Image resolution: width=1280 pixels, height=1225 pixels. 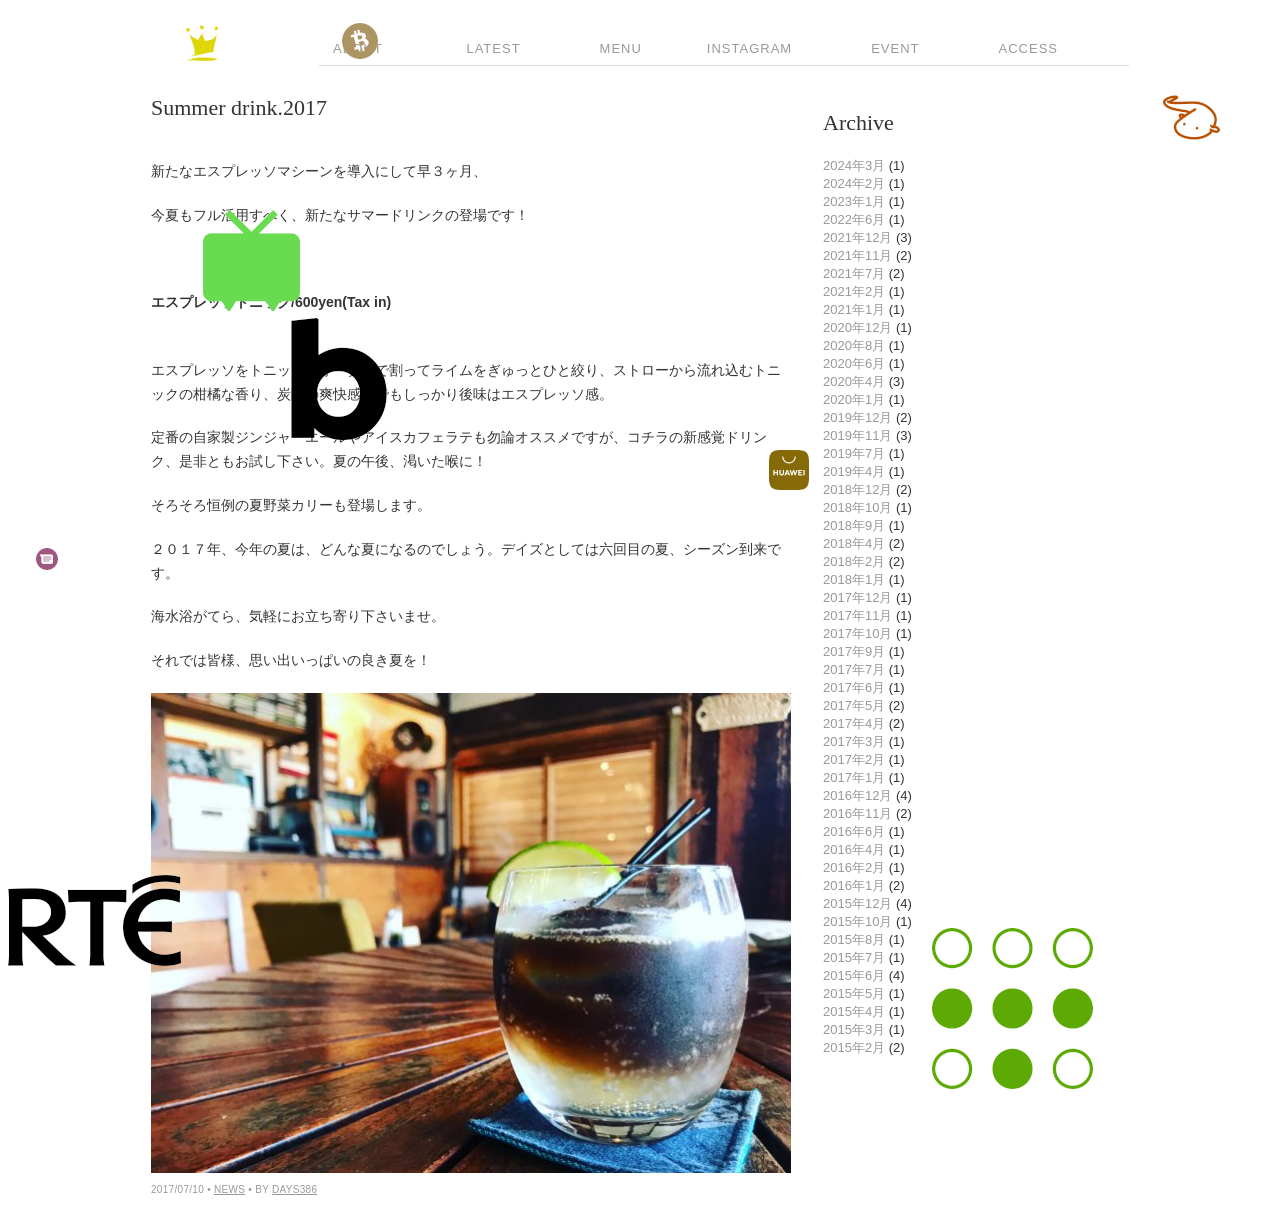 I want to click on open tailscale vpn settings, so click(x=1012, y=1008).